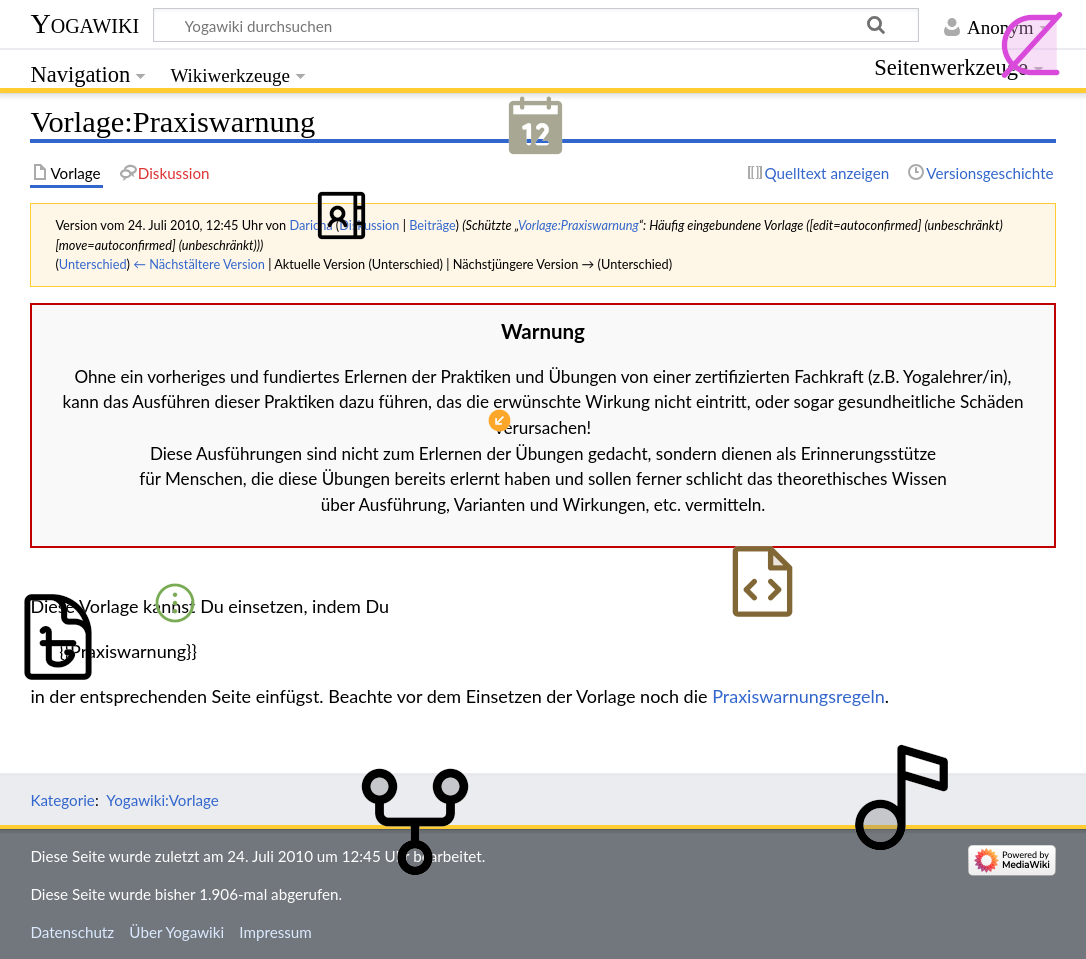 This screenshot has height=959, width=1086. Describe the element at coordinates (535, 127) in the screenshot. I see `open calendar or date picker` at that location.